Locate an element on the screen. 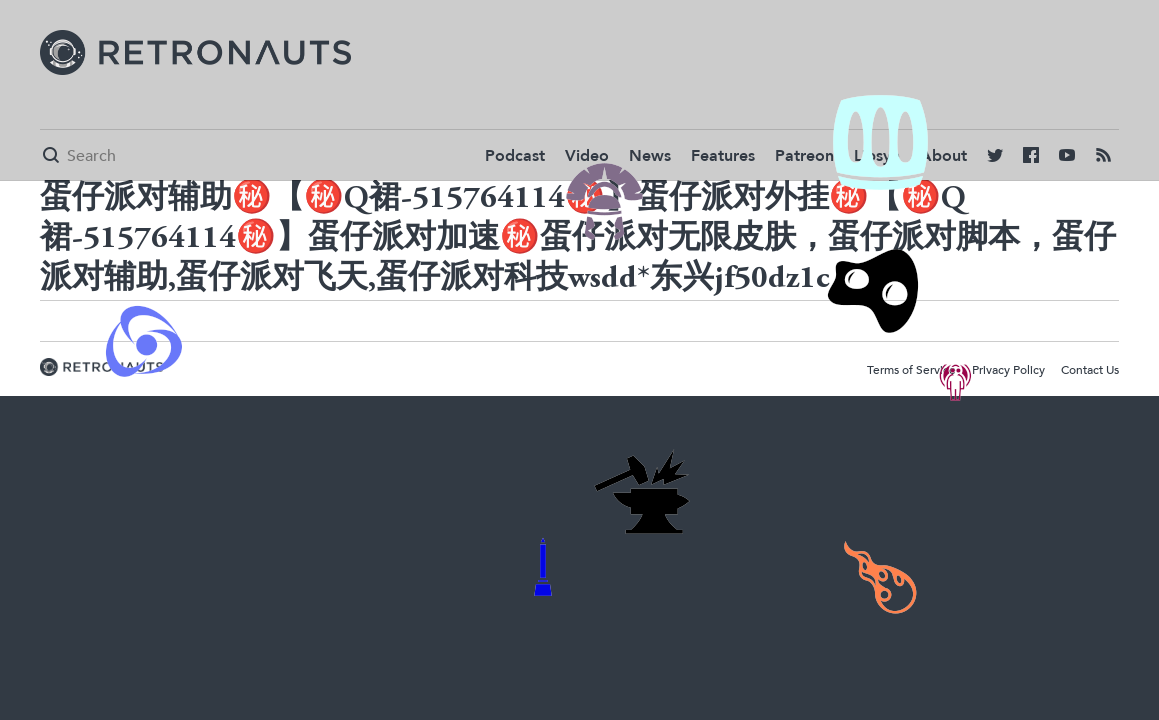 The width and height of the screenshot is (1159, 720). indicates enhanced awareness or heightened perception state is located at coordinates (955, 382).